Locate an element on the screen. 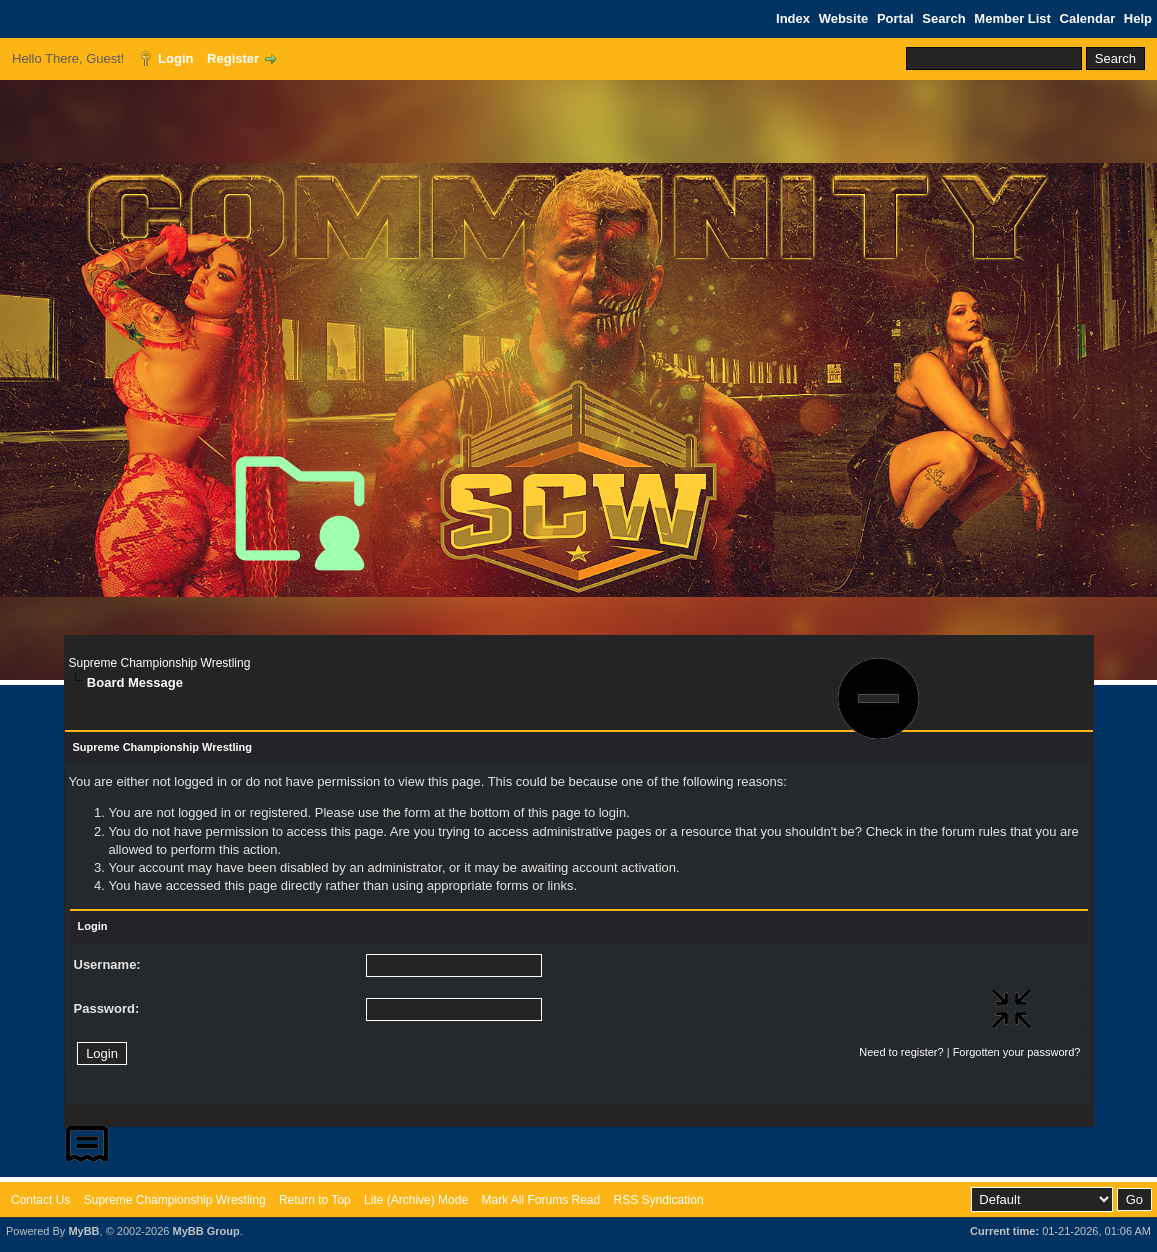 The image size is (1157, 1252). view purchase receipt or transaction history is located at coordinates (87, 1144).